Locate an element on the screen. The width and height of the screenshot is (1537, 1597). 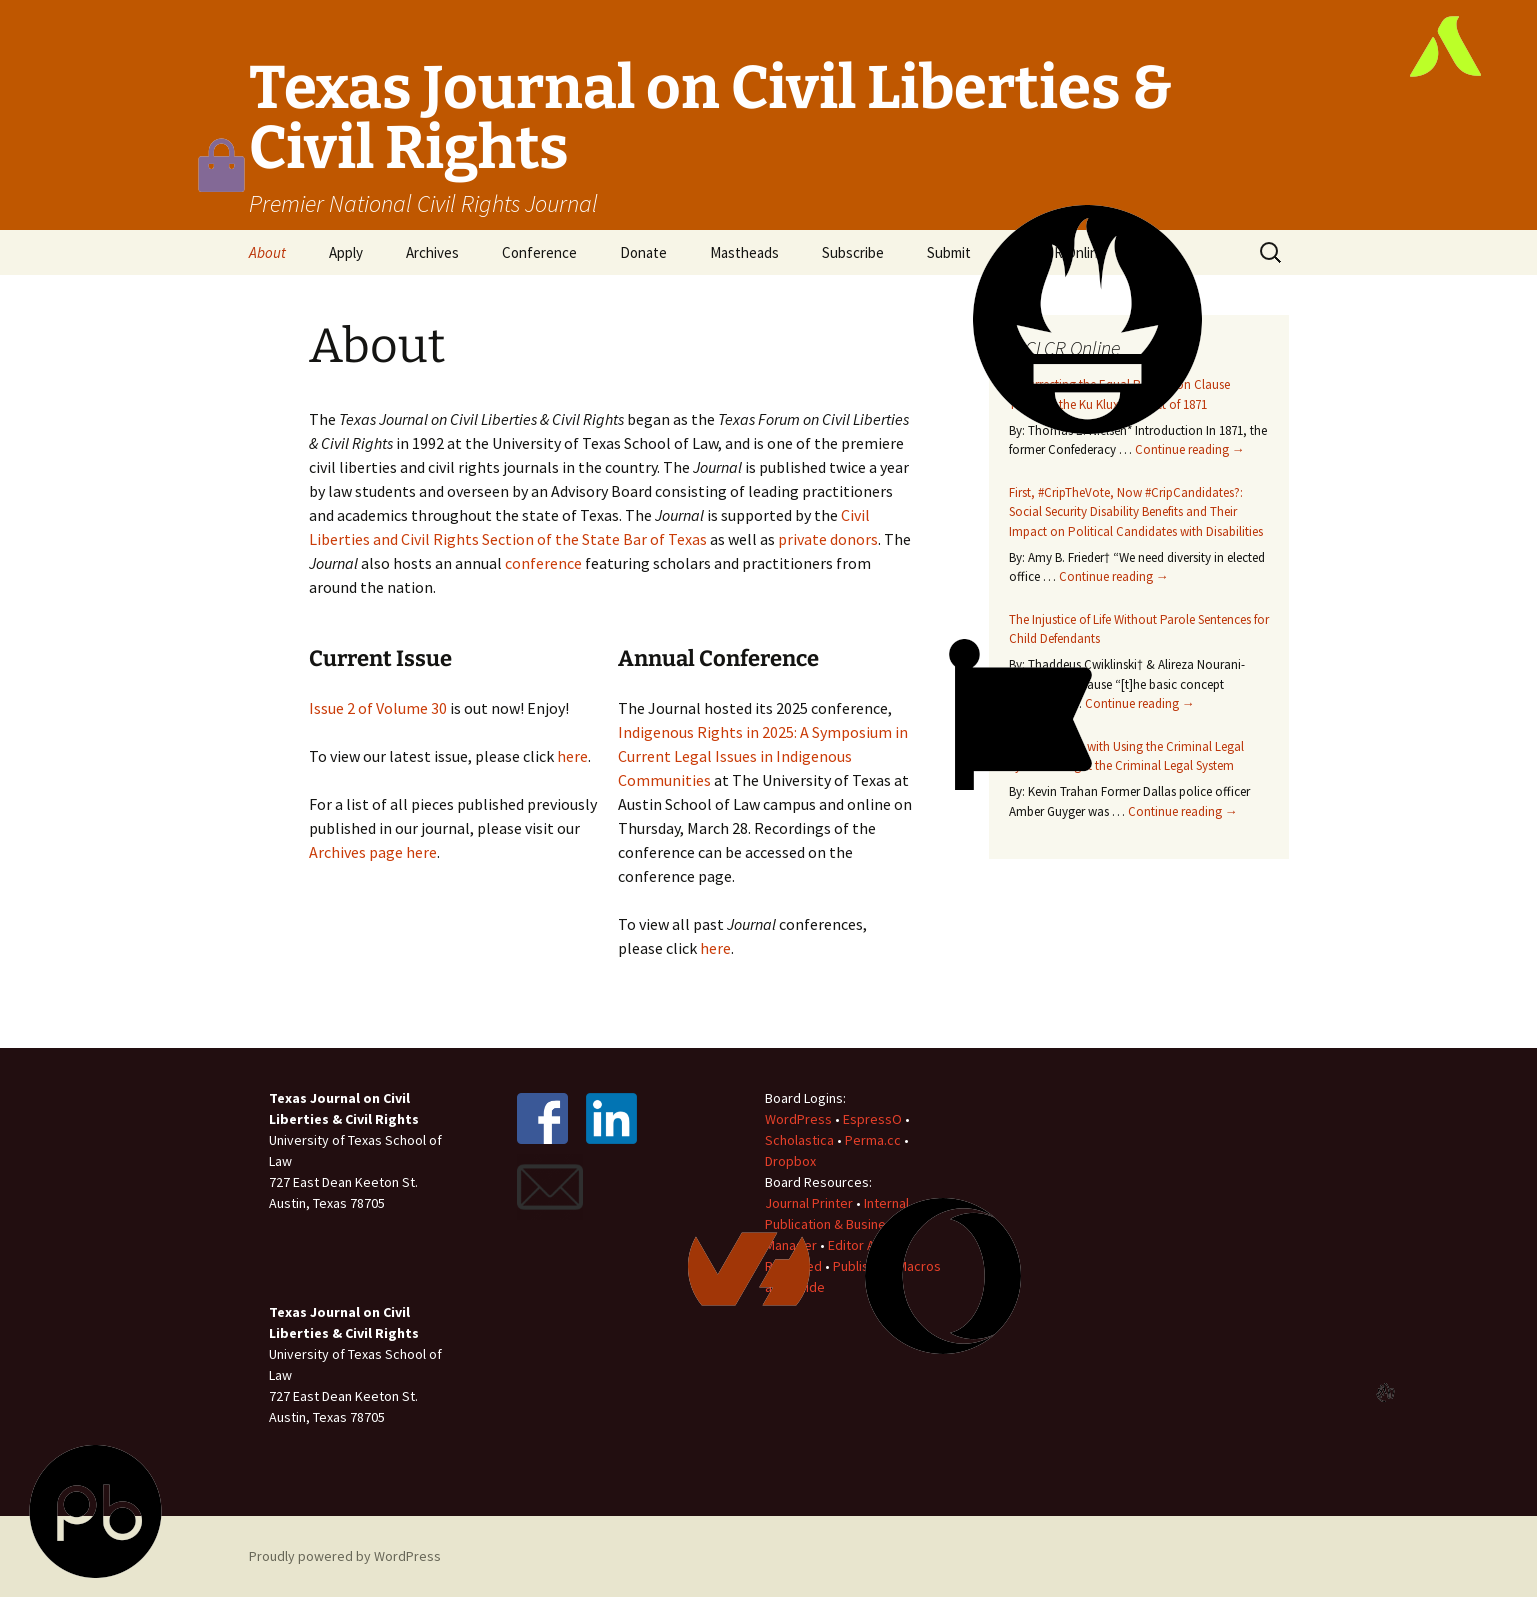
OVH cloud hosting services logo is located at coordinates (749, 1269).